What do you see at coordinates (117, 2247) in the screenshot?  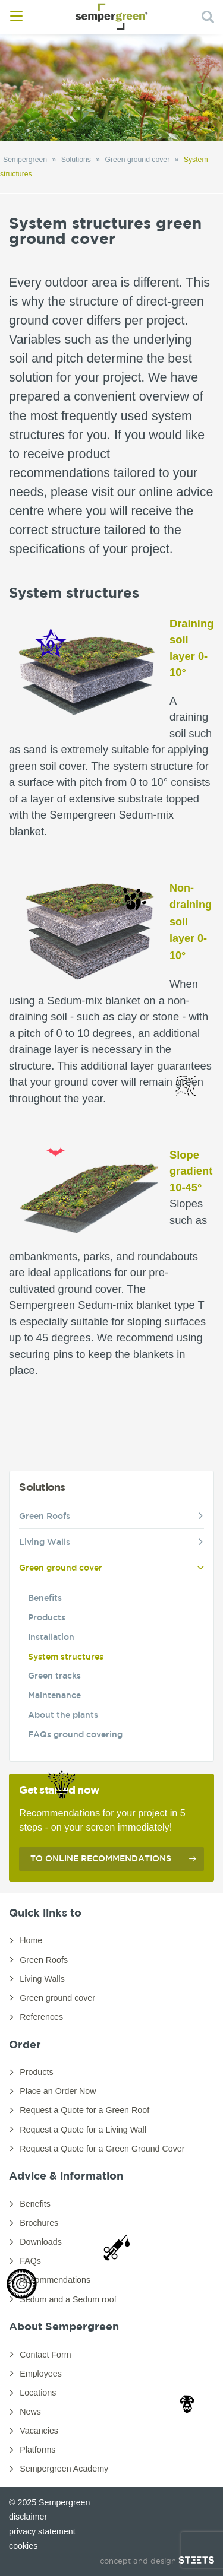 I see `indicates a medical test or blood sample` at bounding box center [117, 2247].